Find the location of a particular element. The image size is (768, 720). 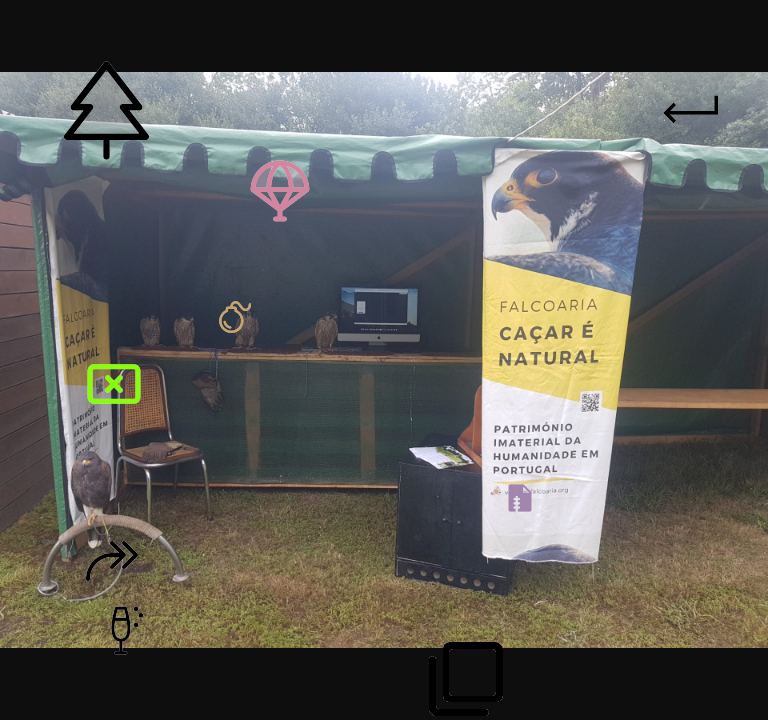

access emergency or backup recovery options is located at coordinates (280, 192).